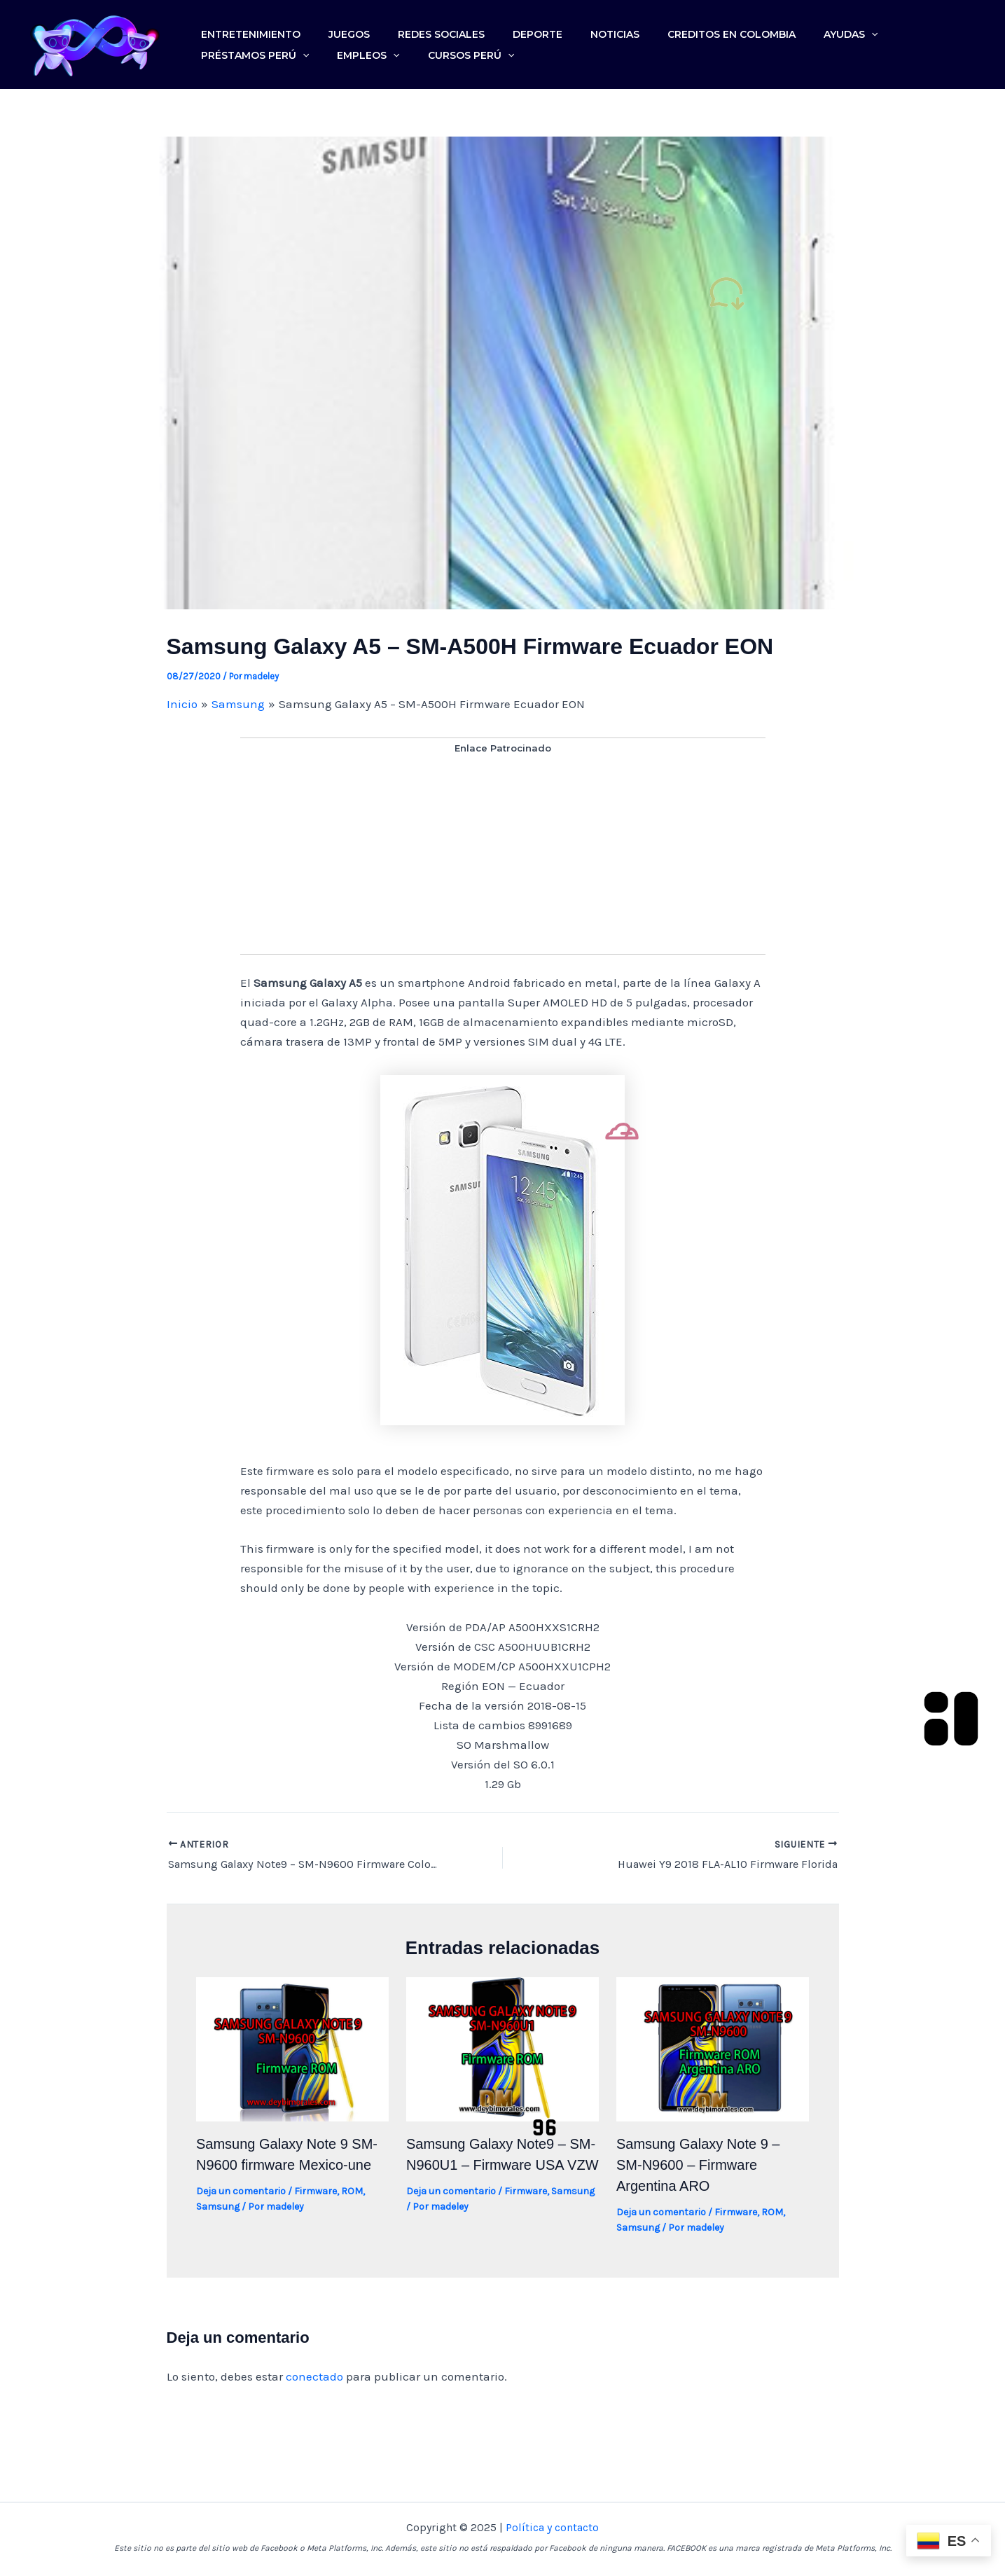  I want to click on displays the number 96 as a label or count indicator, so click(544, 2127).